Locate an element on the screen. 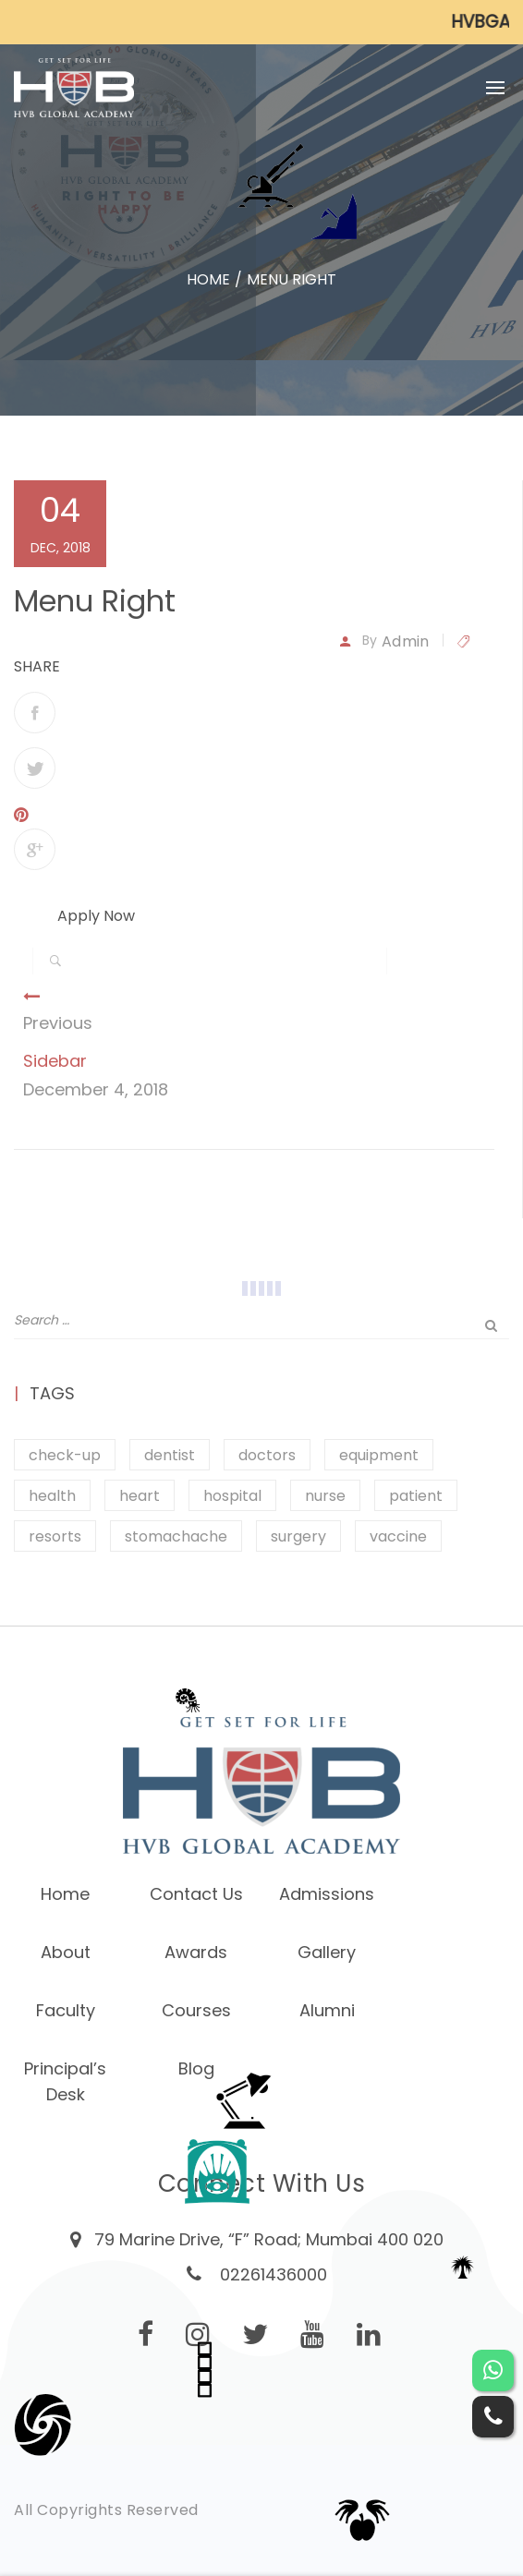 The height and width of the screenshot is (2576, 523). toggle desk lamp or workspace lighting is located at coordinates (244, 2100).